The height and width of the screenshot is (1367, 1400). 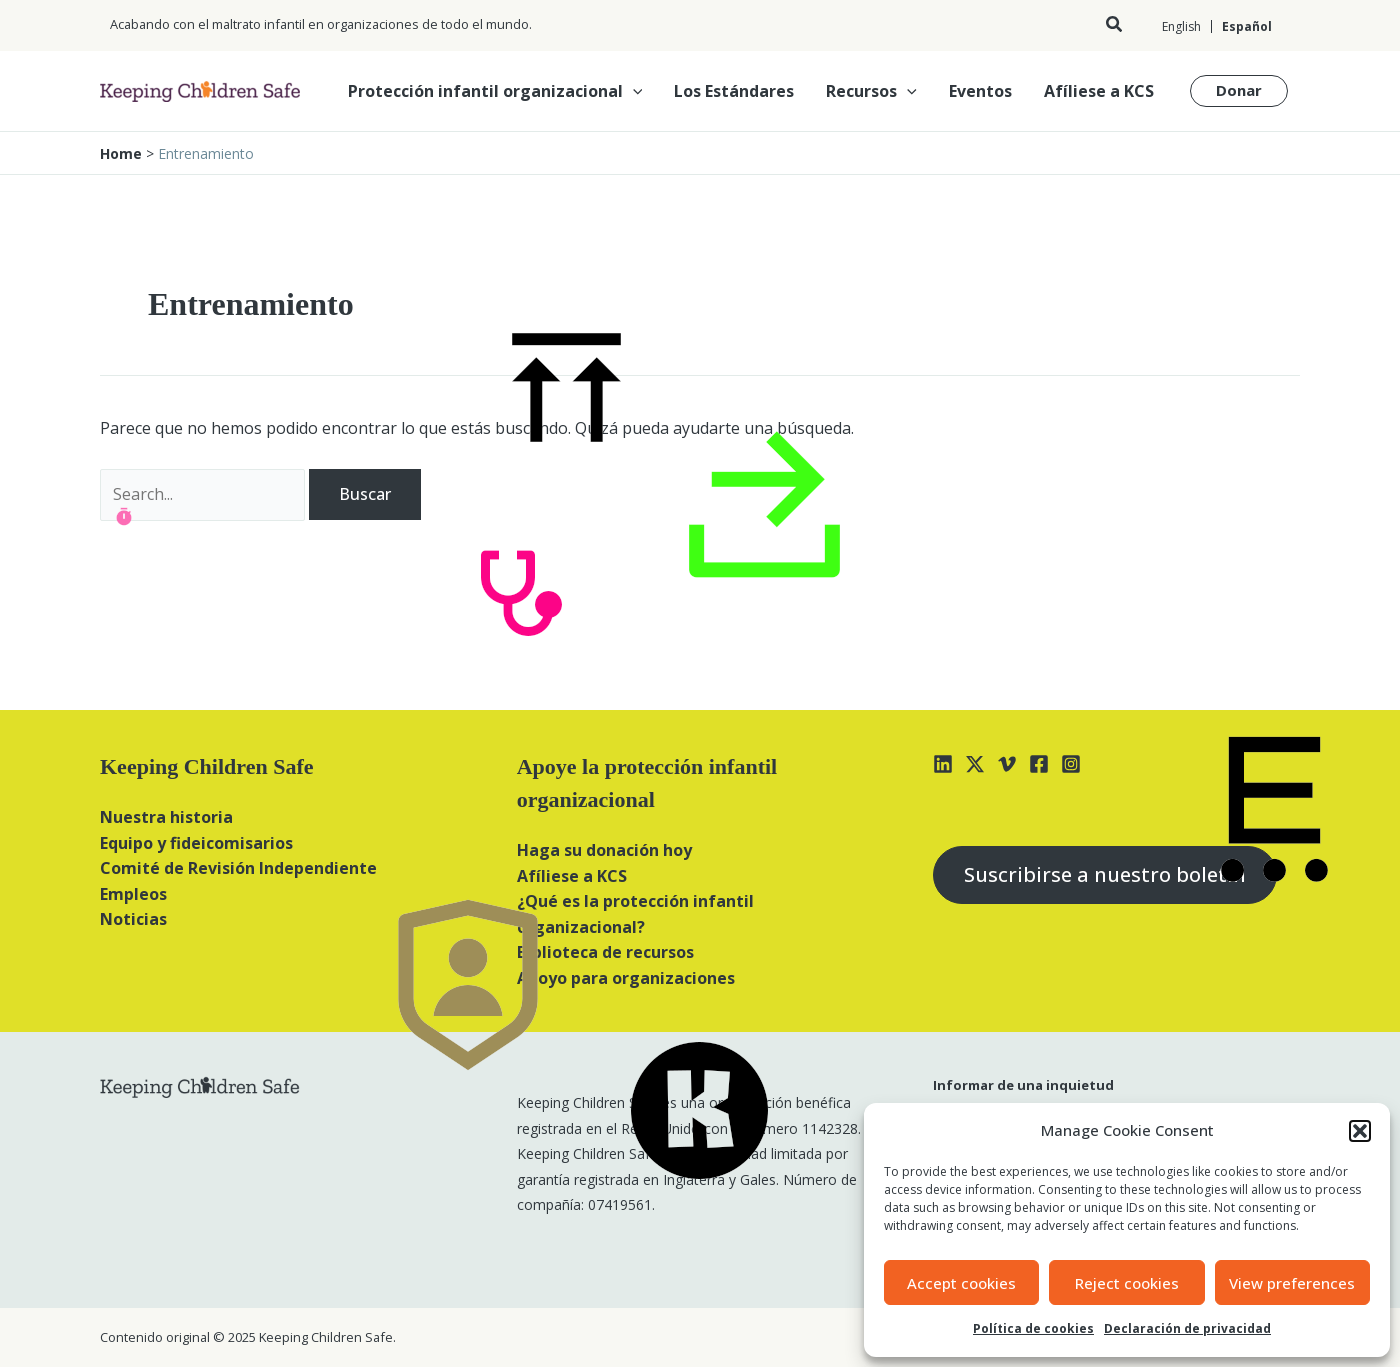 What do you see at coordinates (764, 509) in the screenshot?
I see `share content to another app or person` at bounding box center [764, 509].